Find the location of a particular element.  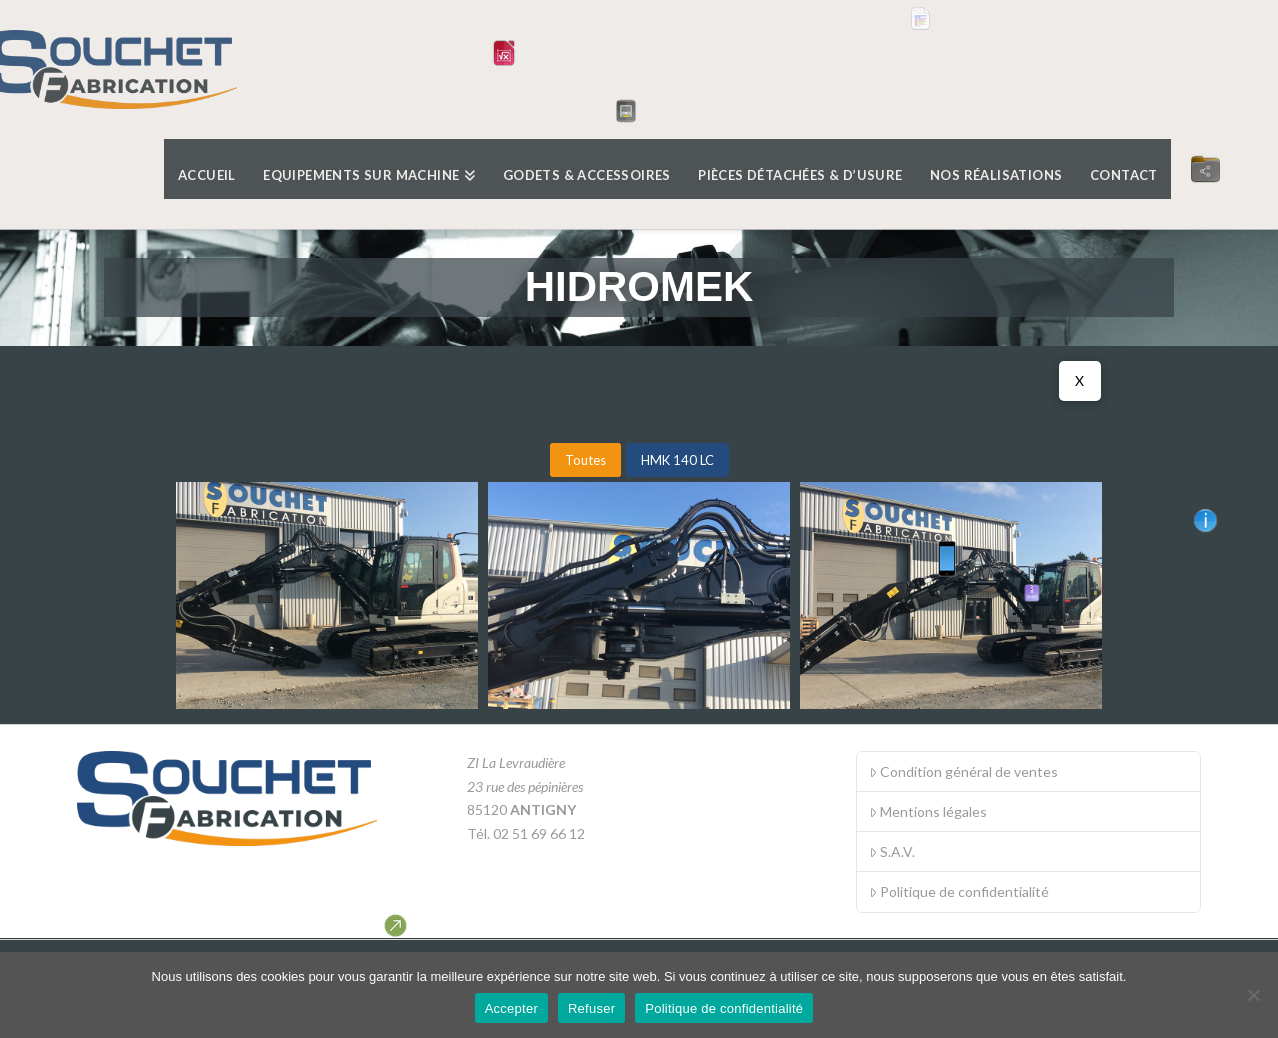

indicates a symbolic link or shortcut to another file is located at coordinates (395, 925).